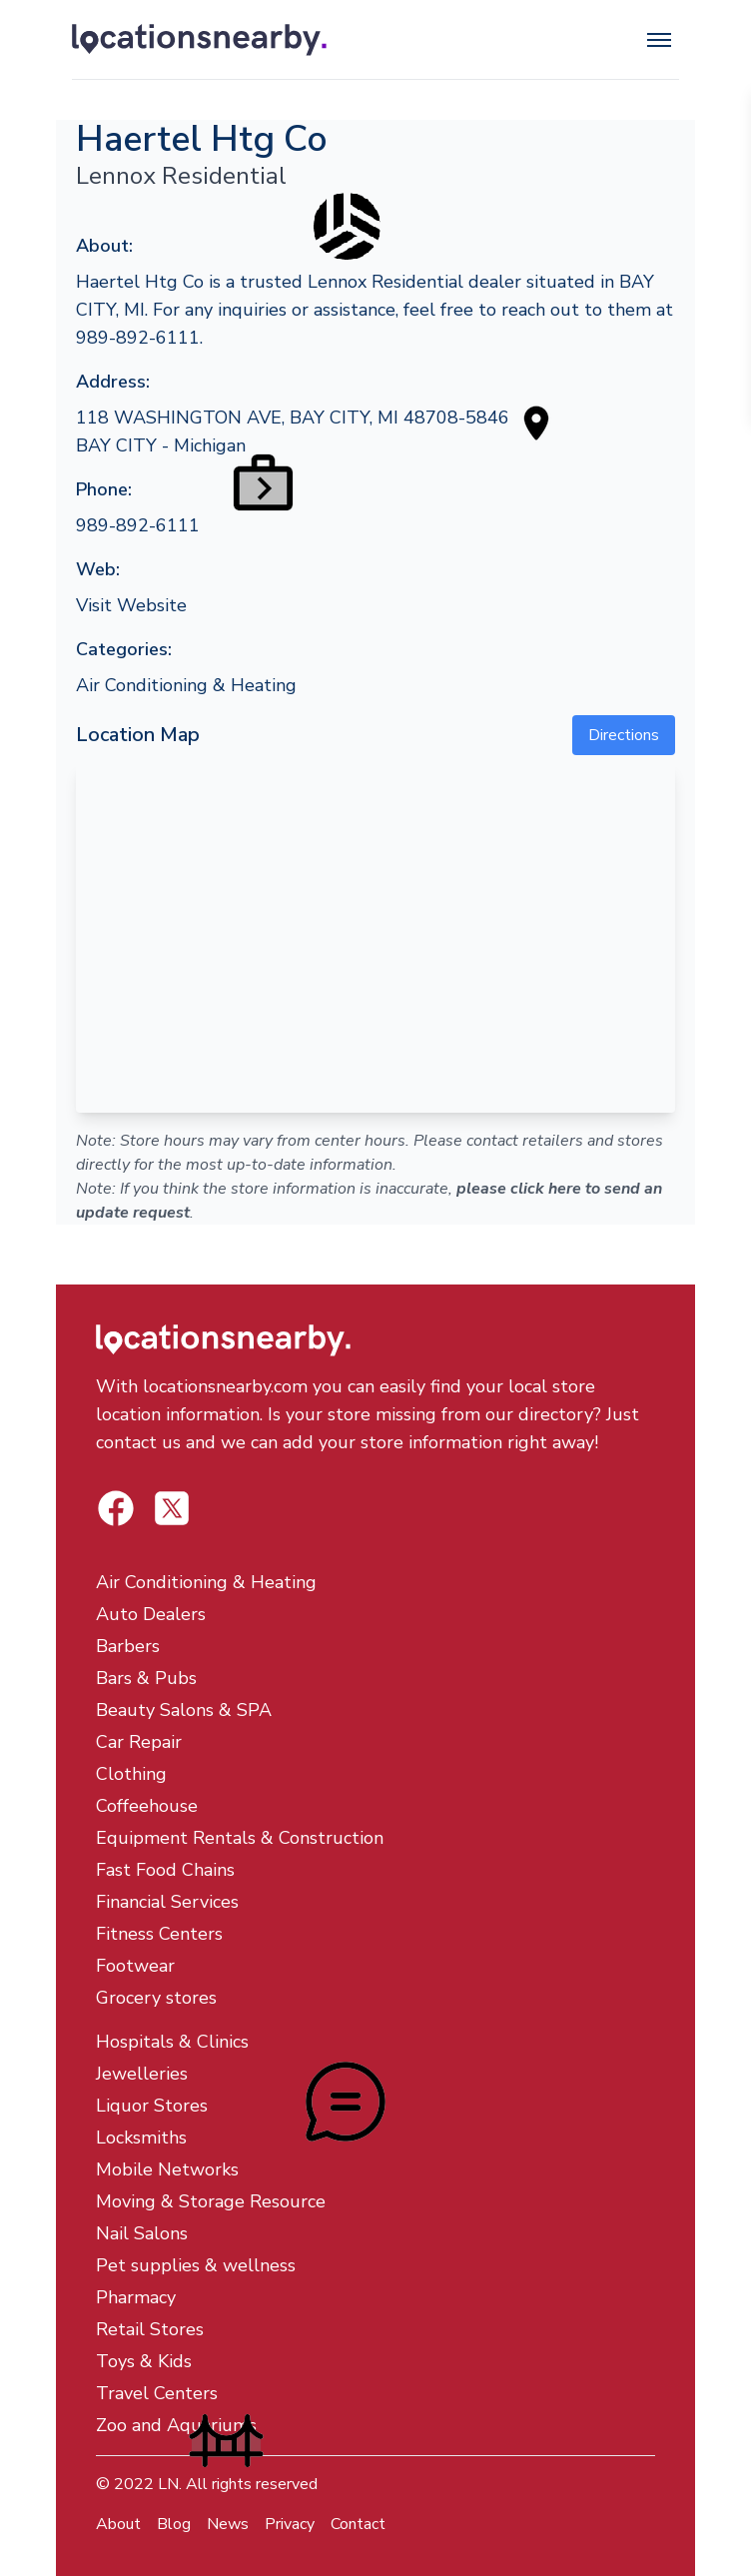  What do you see at coordinates (347, 226) in the screenshot?
I see `access volleyball or sports content` at bounding box center [347, 226].